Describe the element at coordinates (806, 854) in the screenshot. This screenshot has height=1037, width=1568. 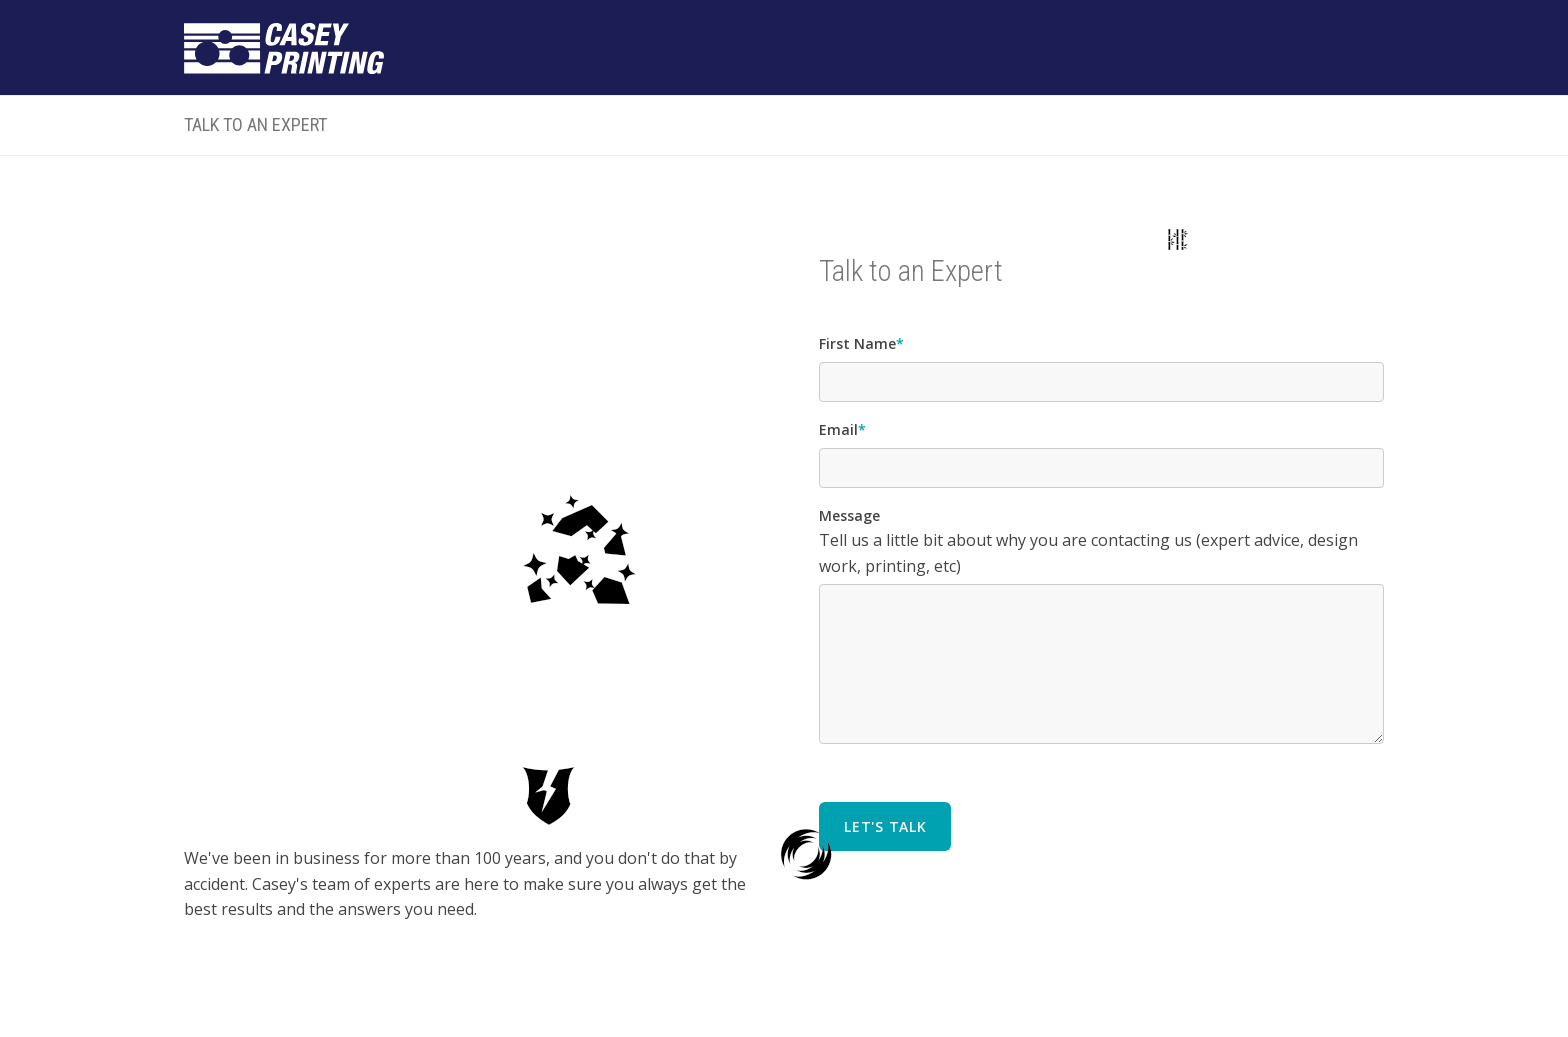
I see `indicates sound or audio resonance effect` at that location.